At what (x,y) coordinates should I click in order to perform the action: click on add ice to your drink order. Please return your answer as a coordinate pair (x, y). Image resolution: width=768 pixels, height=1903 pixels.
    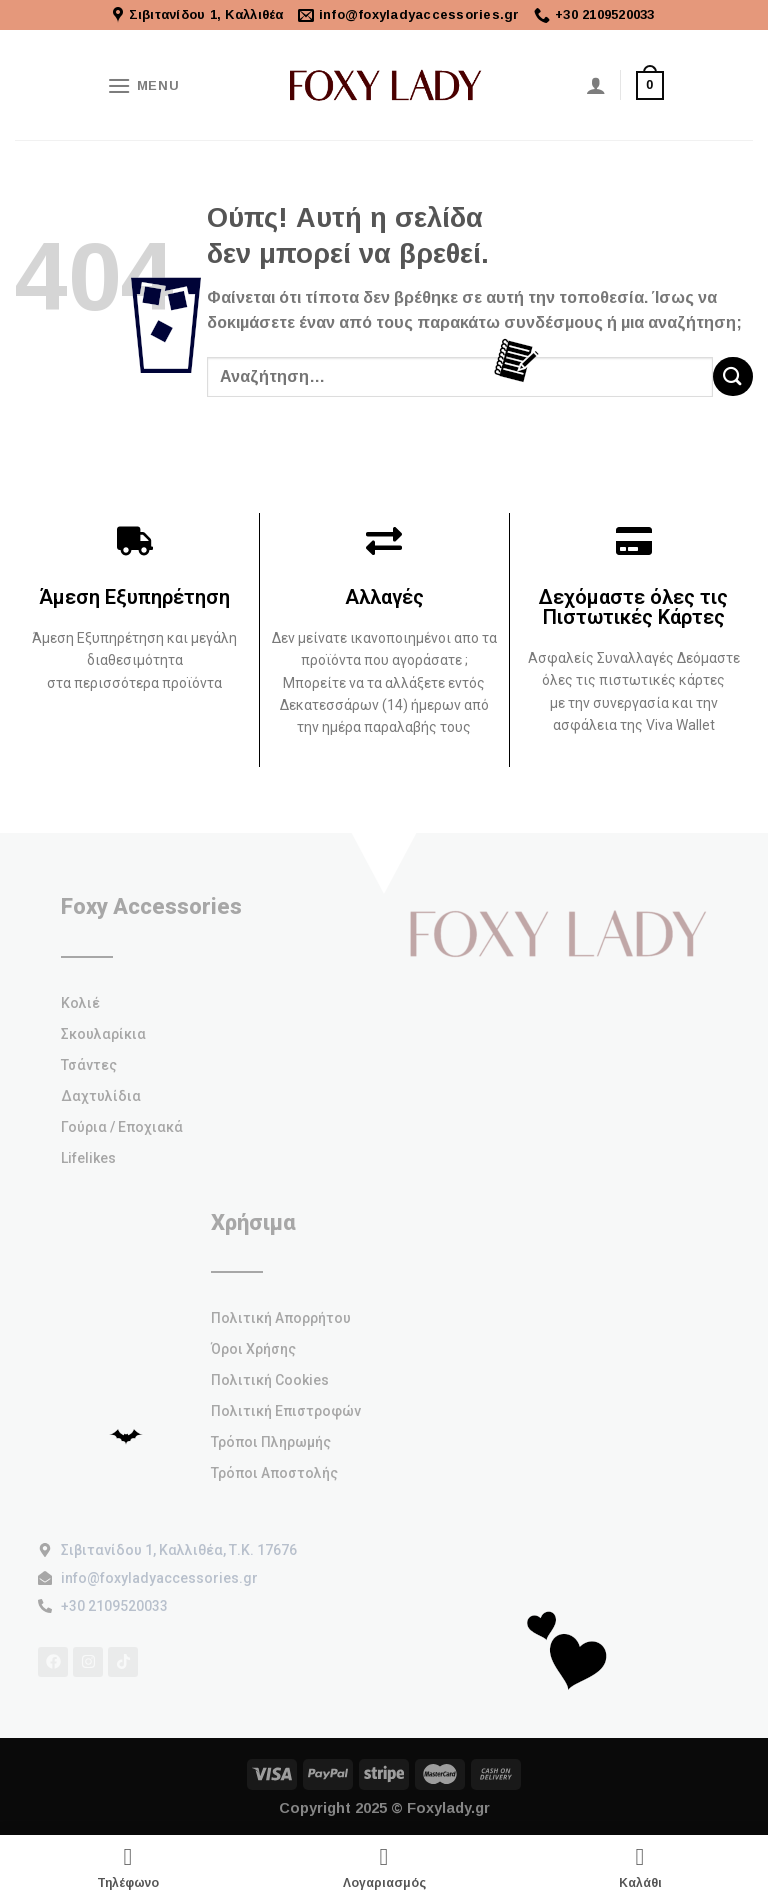
    Looking at the image, I should click on (166, 323).